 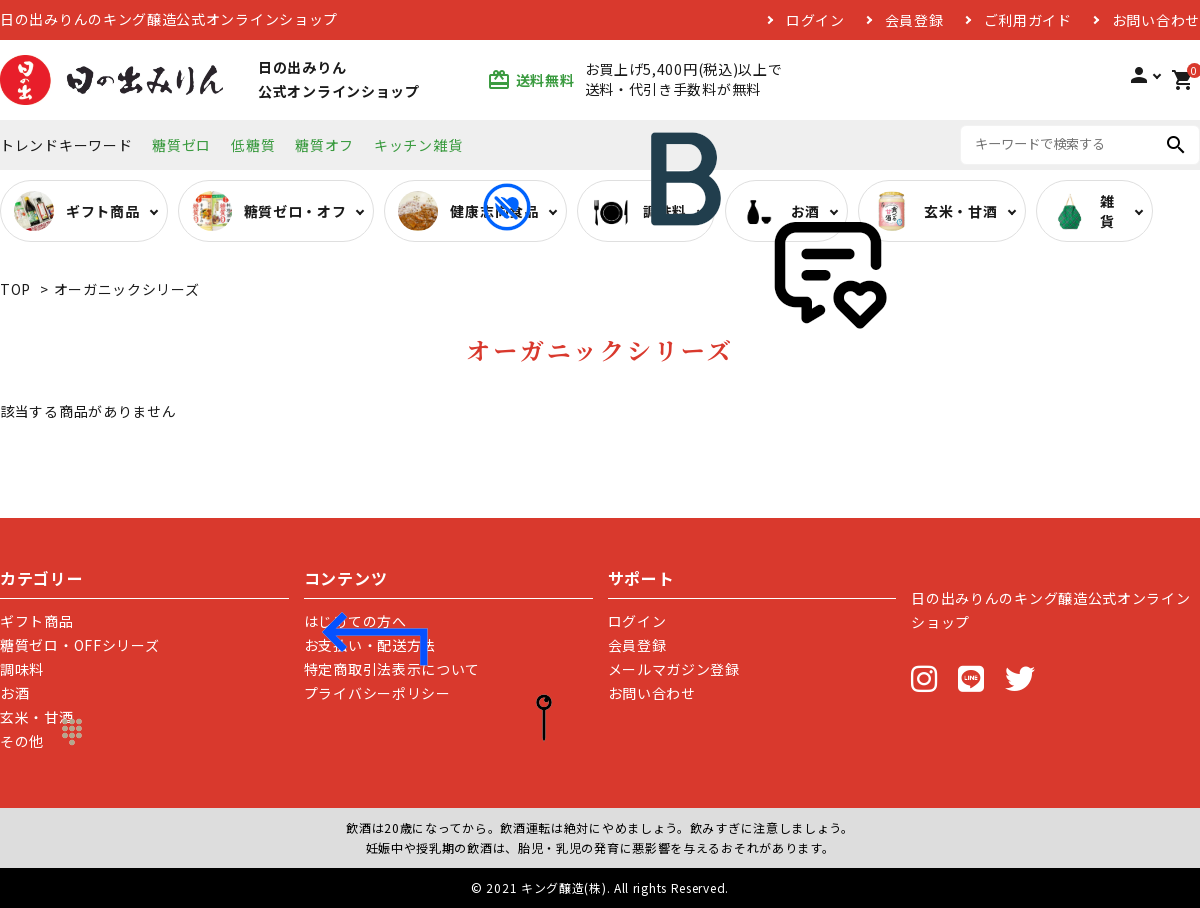 What do you see at coordinates (375, 639) in the screenshot?
I see `go back to previous screen` at bounding box center [375, 639].